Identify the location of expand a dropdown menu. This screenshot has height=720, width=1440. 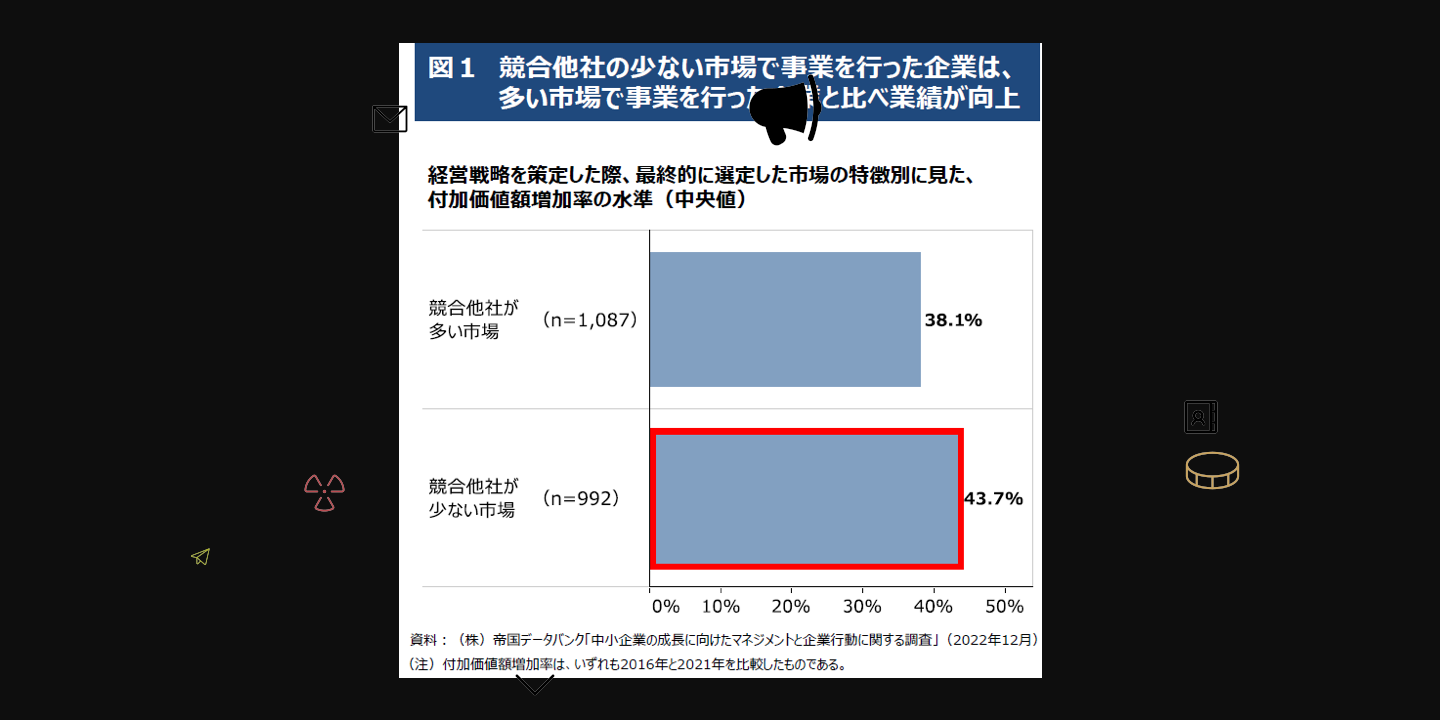
(535, 683).